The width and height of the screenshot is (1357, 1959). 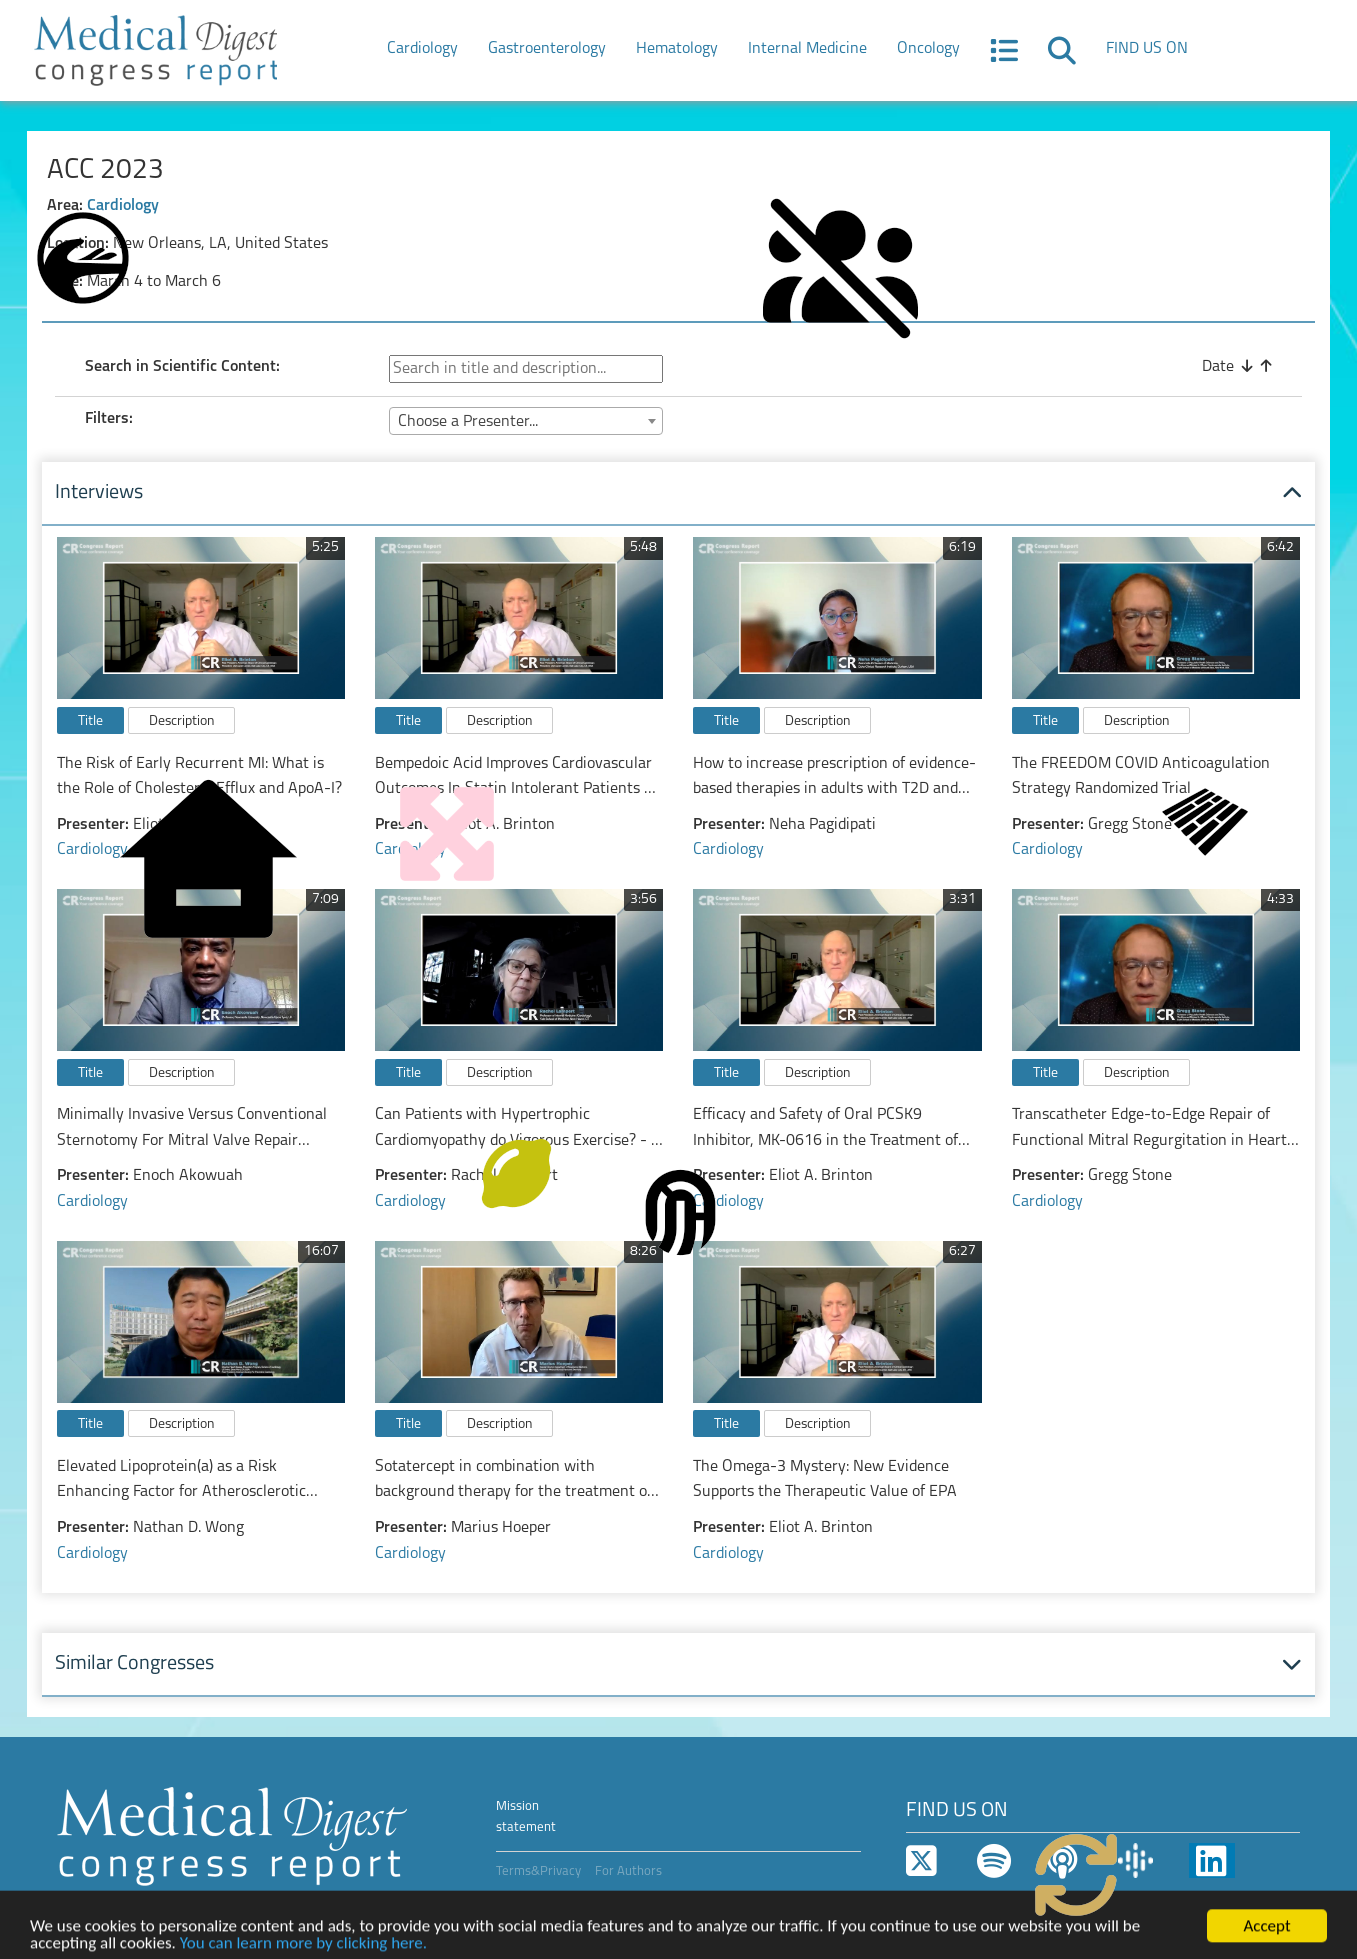 I want to click on maximize window to full screen, so click(x=447, y=834).